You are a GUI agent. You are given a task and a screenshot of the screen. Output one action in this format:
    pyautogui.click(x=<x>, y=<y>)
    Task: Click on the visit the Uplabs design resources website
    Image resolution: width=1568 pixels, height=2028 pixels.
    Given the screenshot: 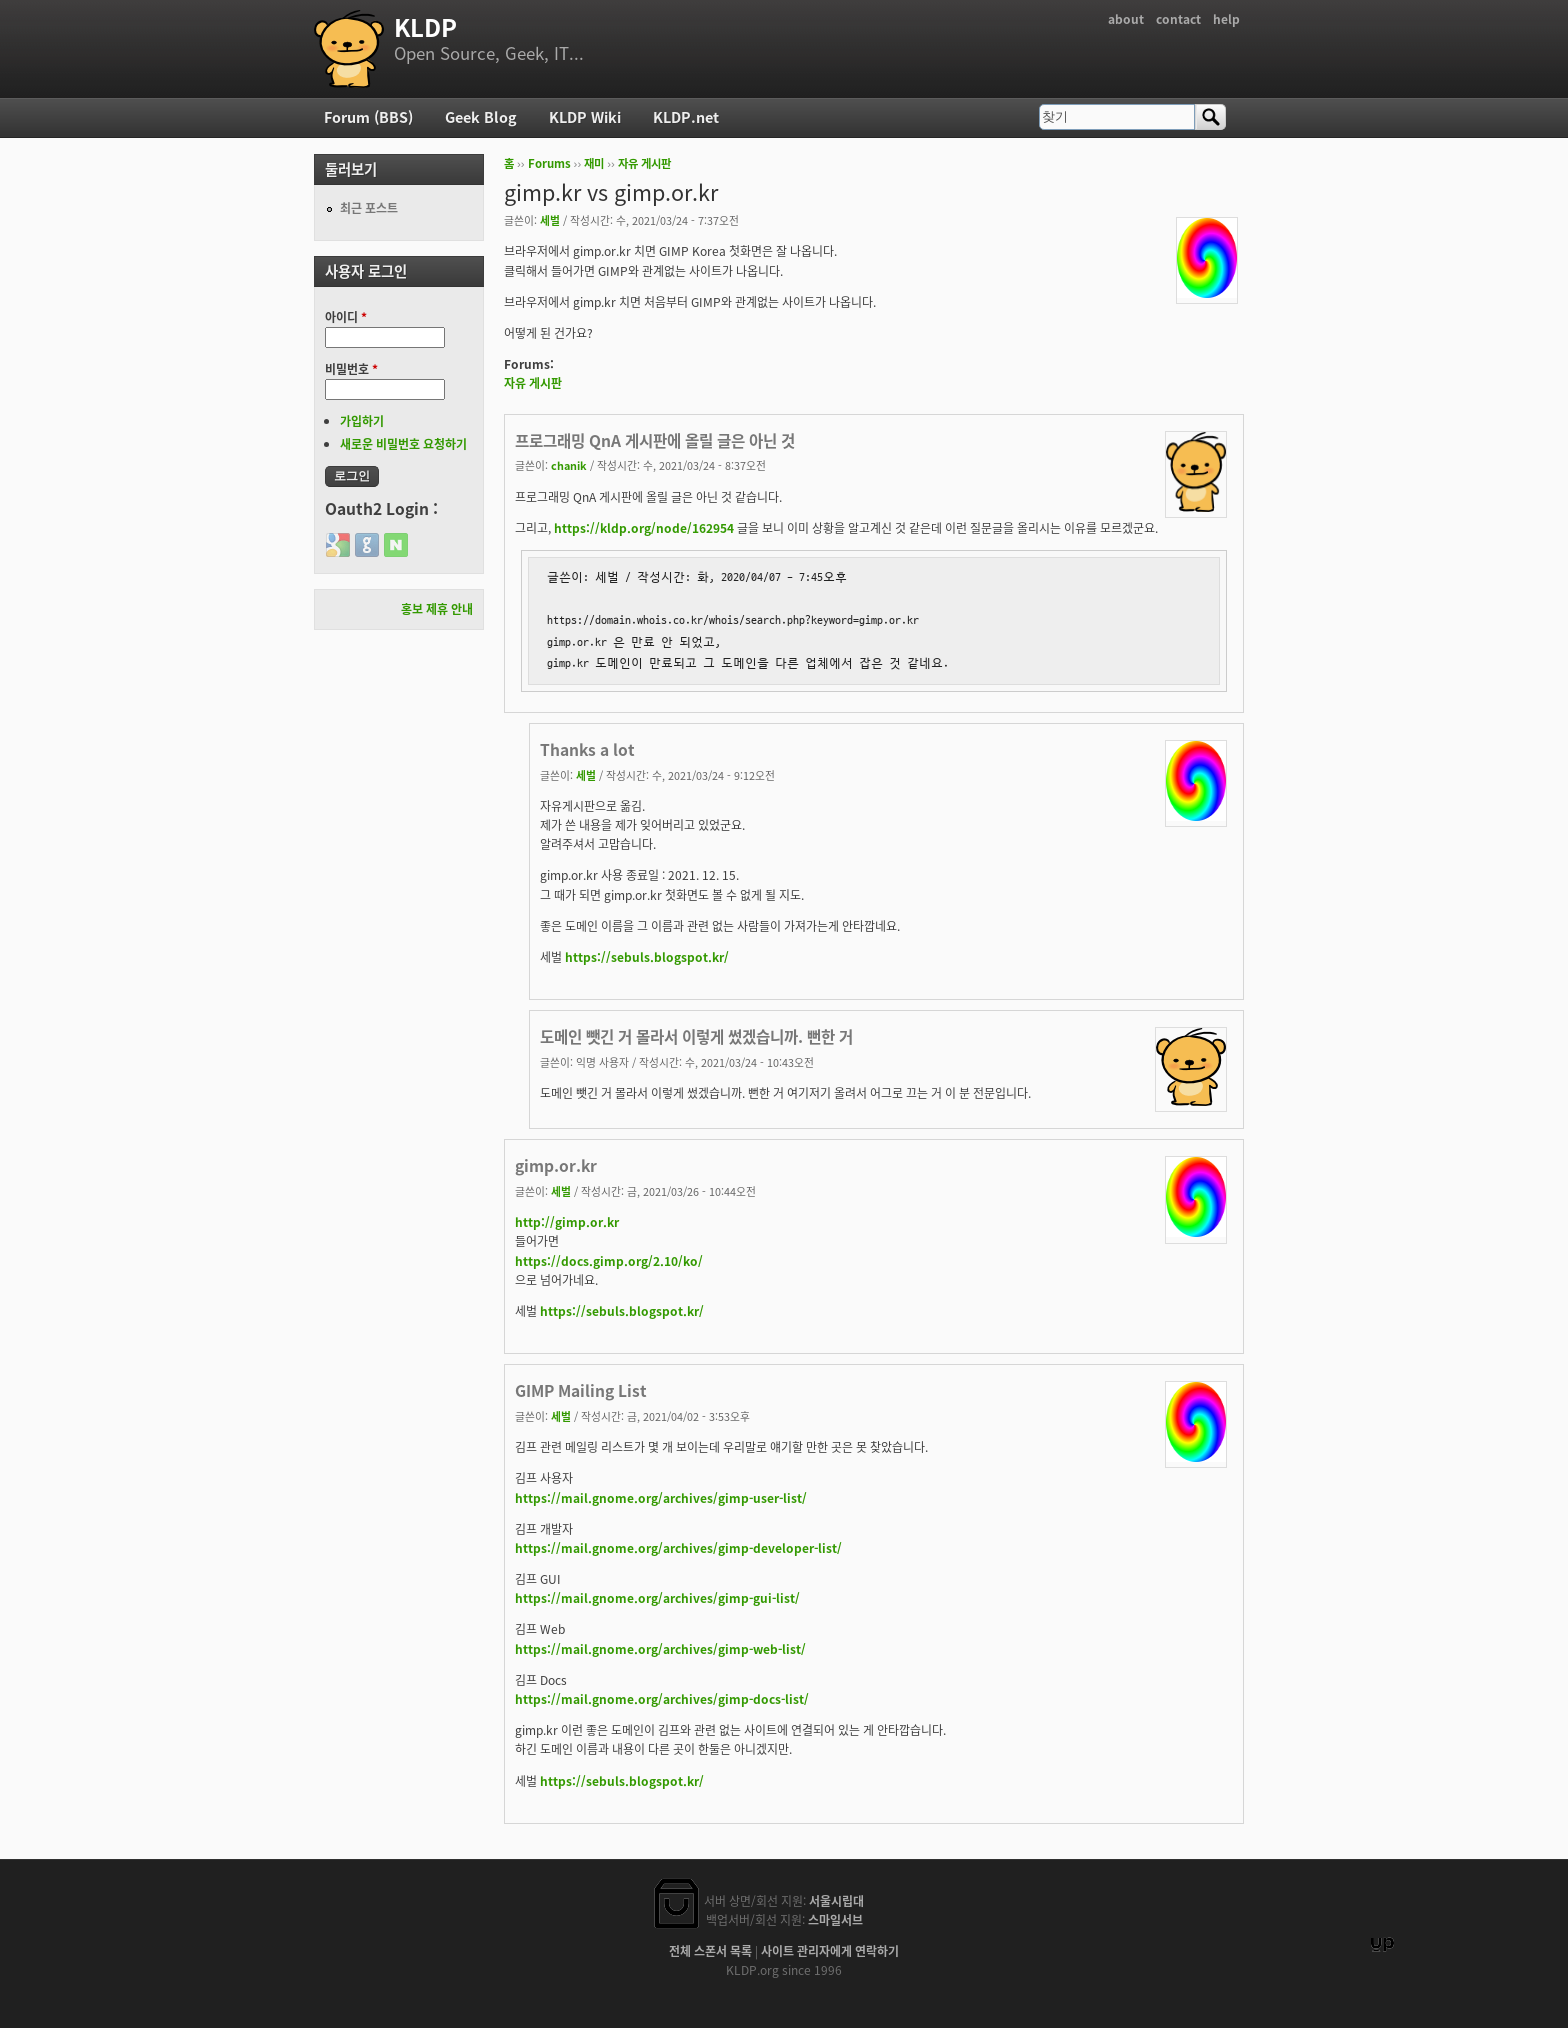 What is the action you would take?
    pyautogui.click(x=1382, y=1944)
    